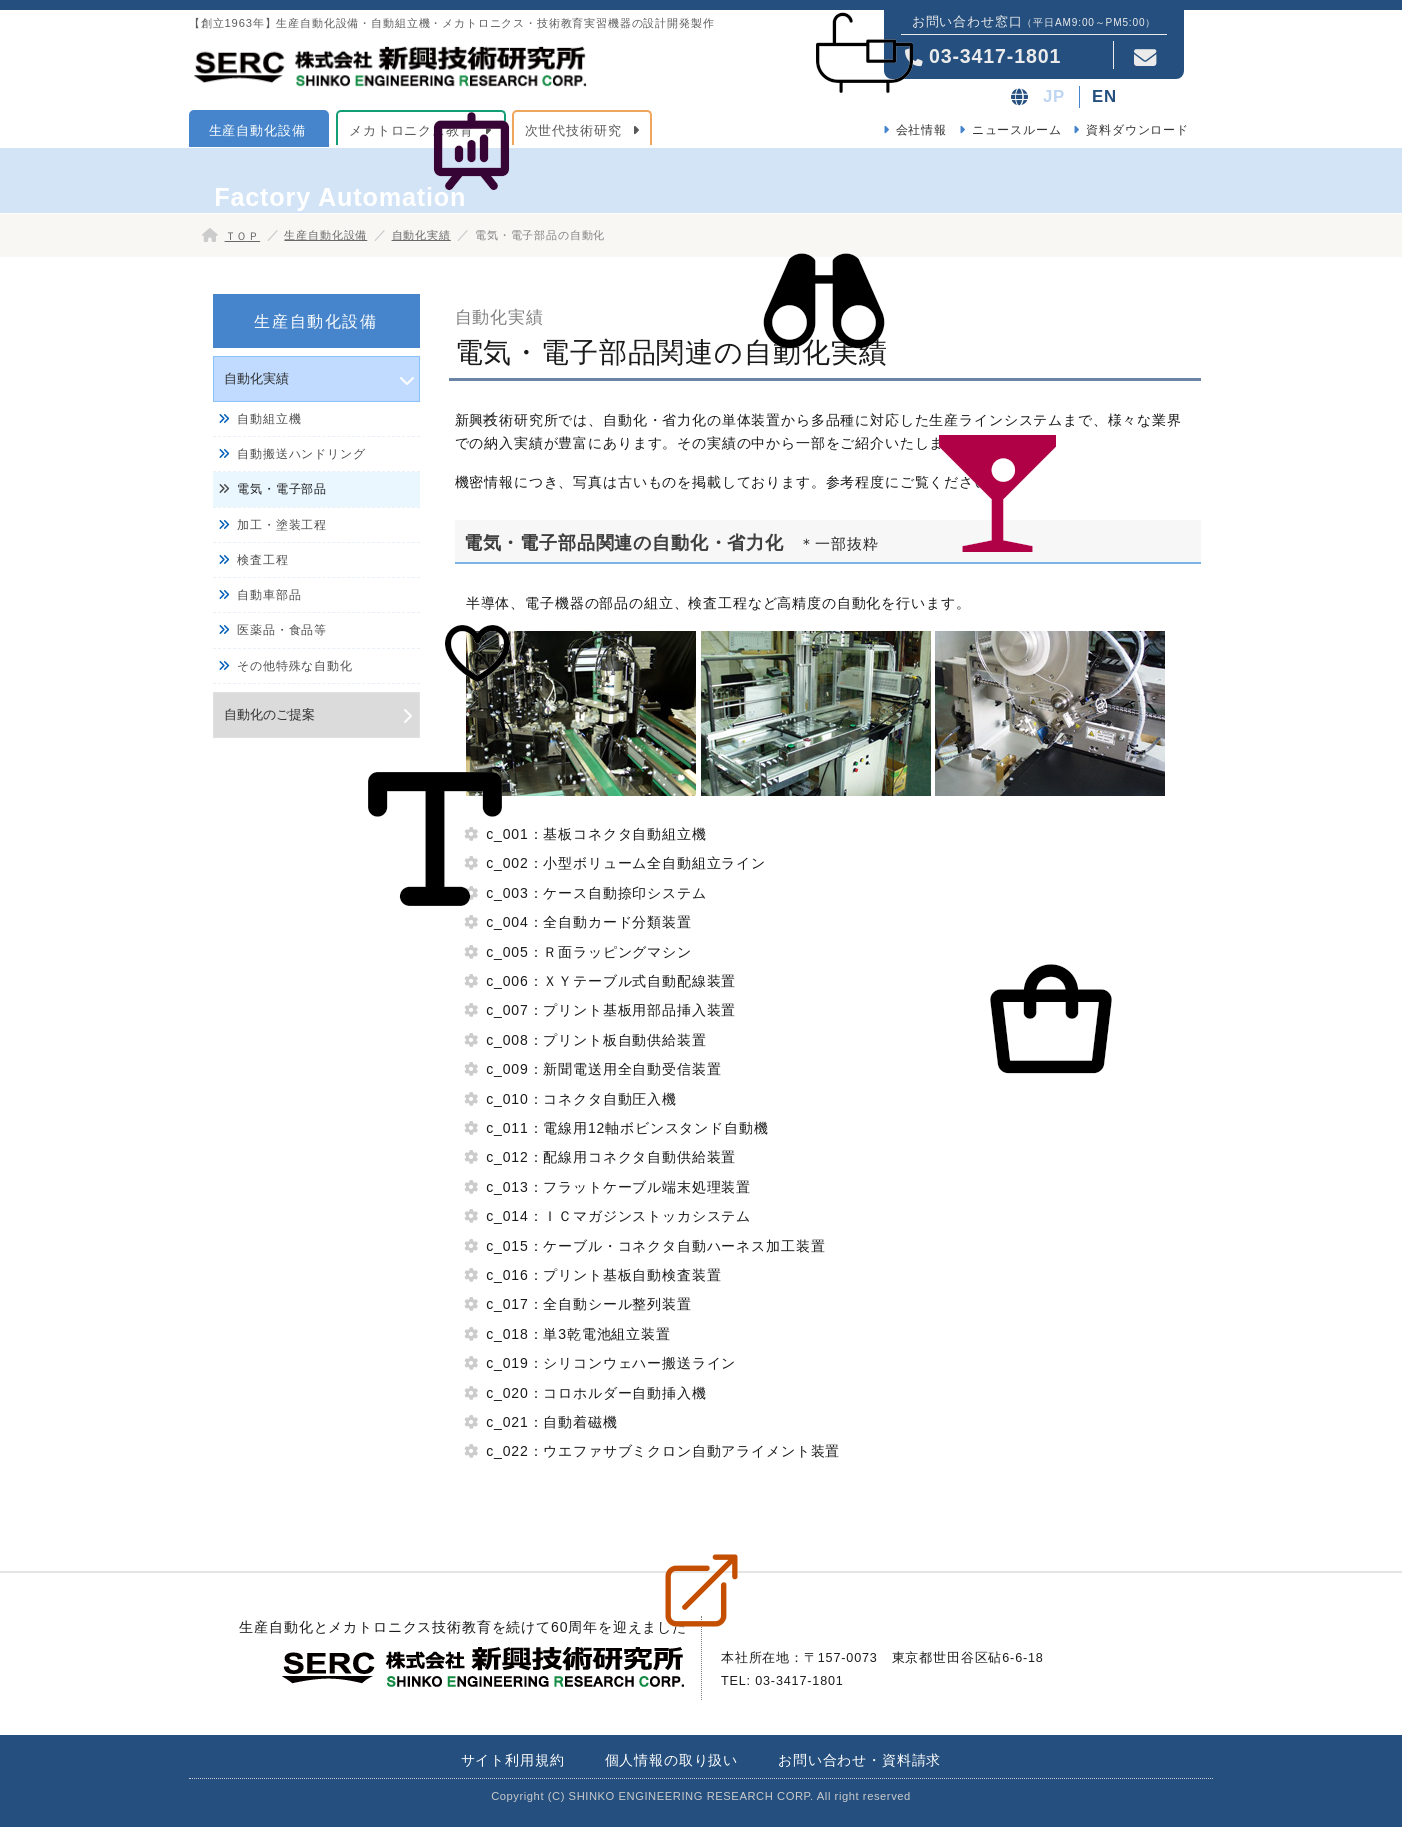 This screenshot has height=1827, width=1402. What do you see at coordinates (489, 418) in the screenshot?
I see `indicates values are not equal or a mismatch` at bounding box center [489, 418].